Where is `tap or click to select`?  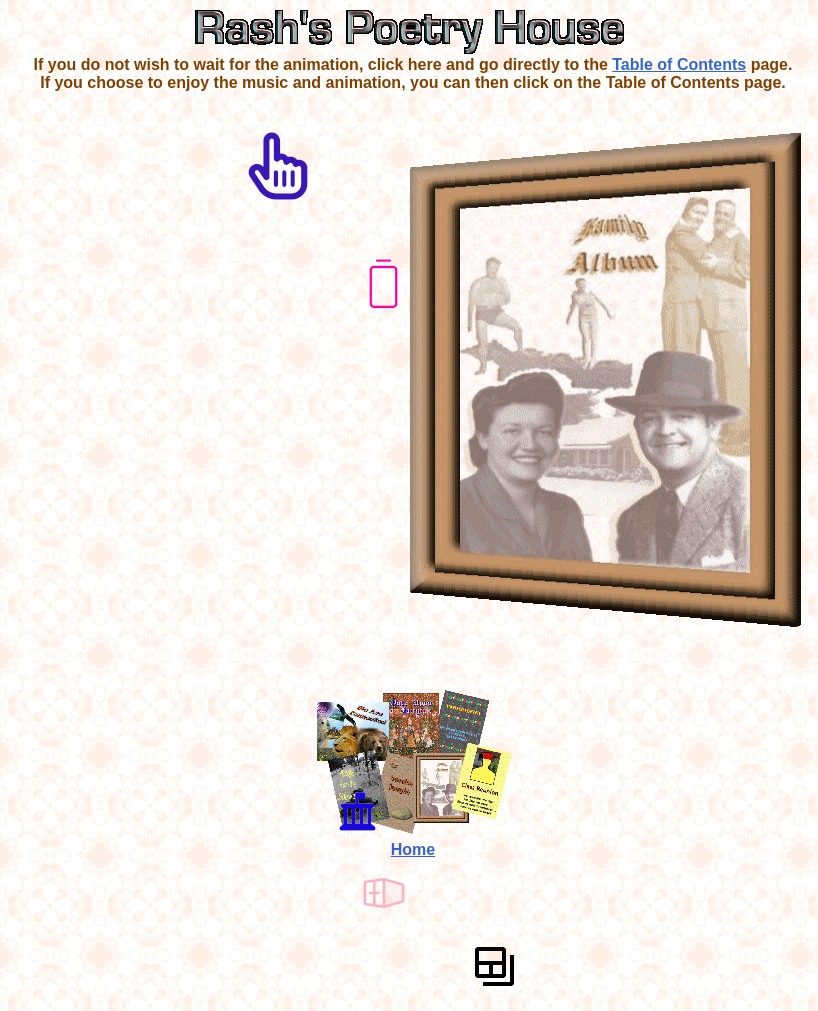 tap or click to select is located at coordinates (278, 166).